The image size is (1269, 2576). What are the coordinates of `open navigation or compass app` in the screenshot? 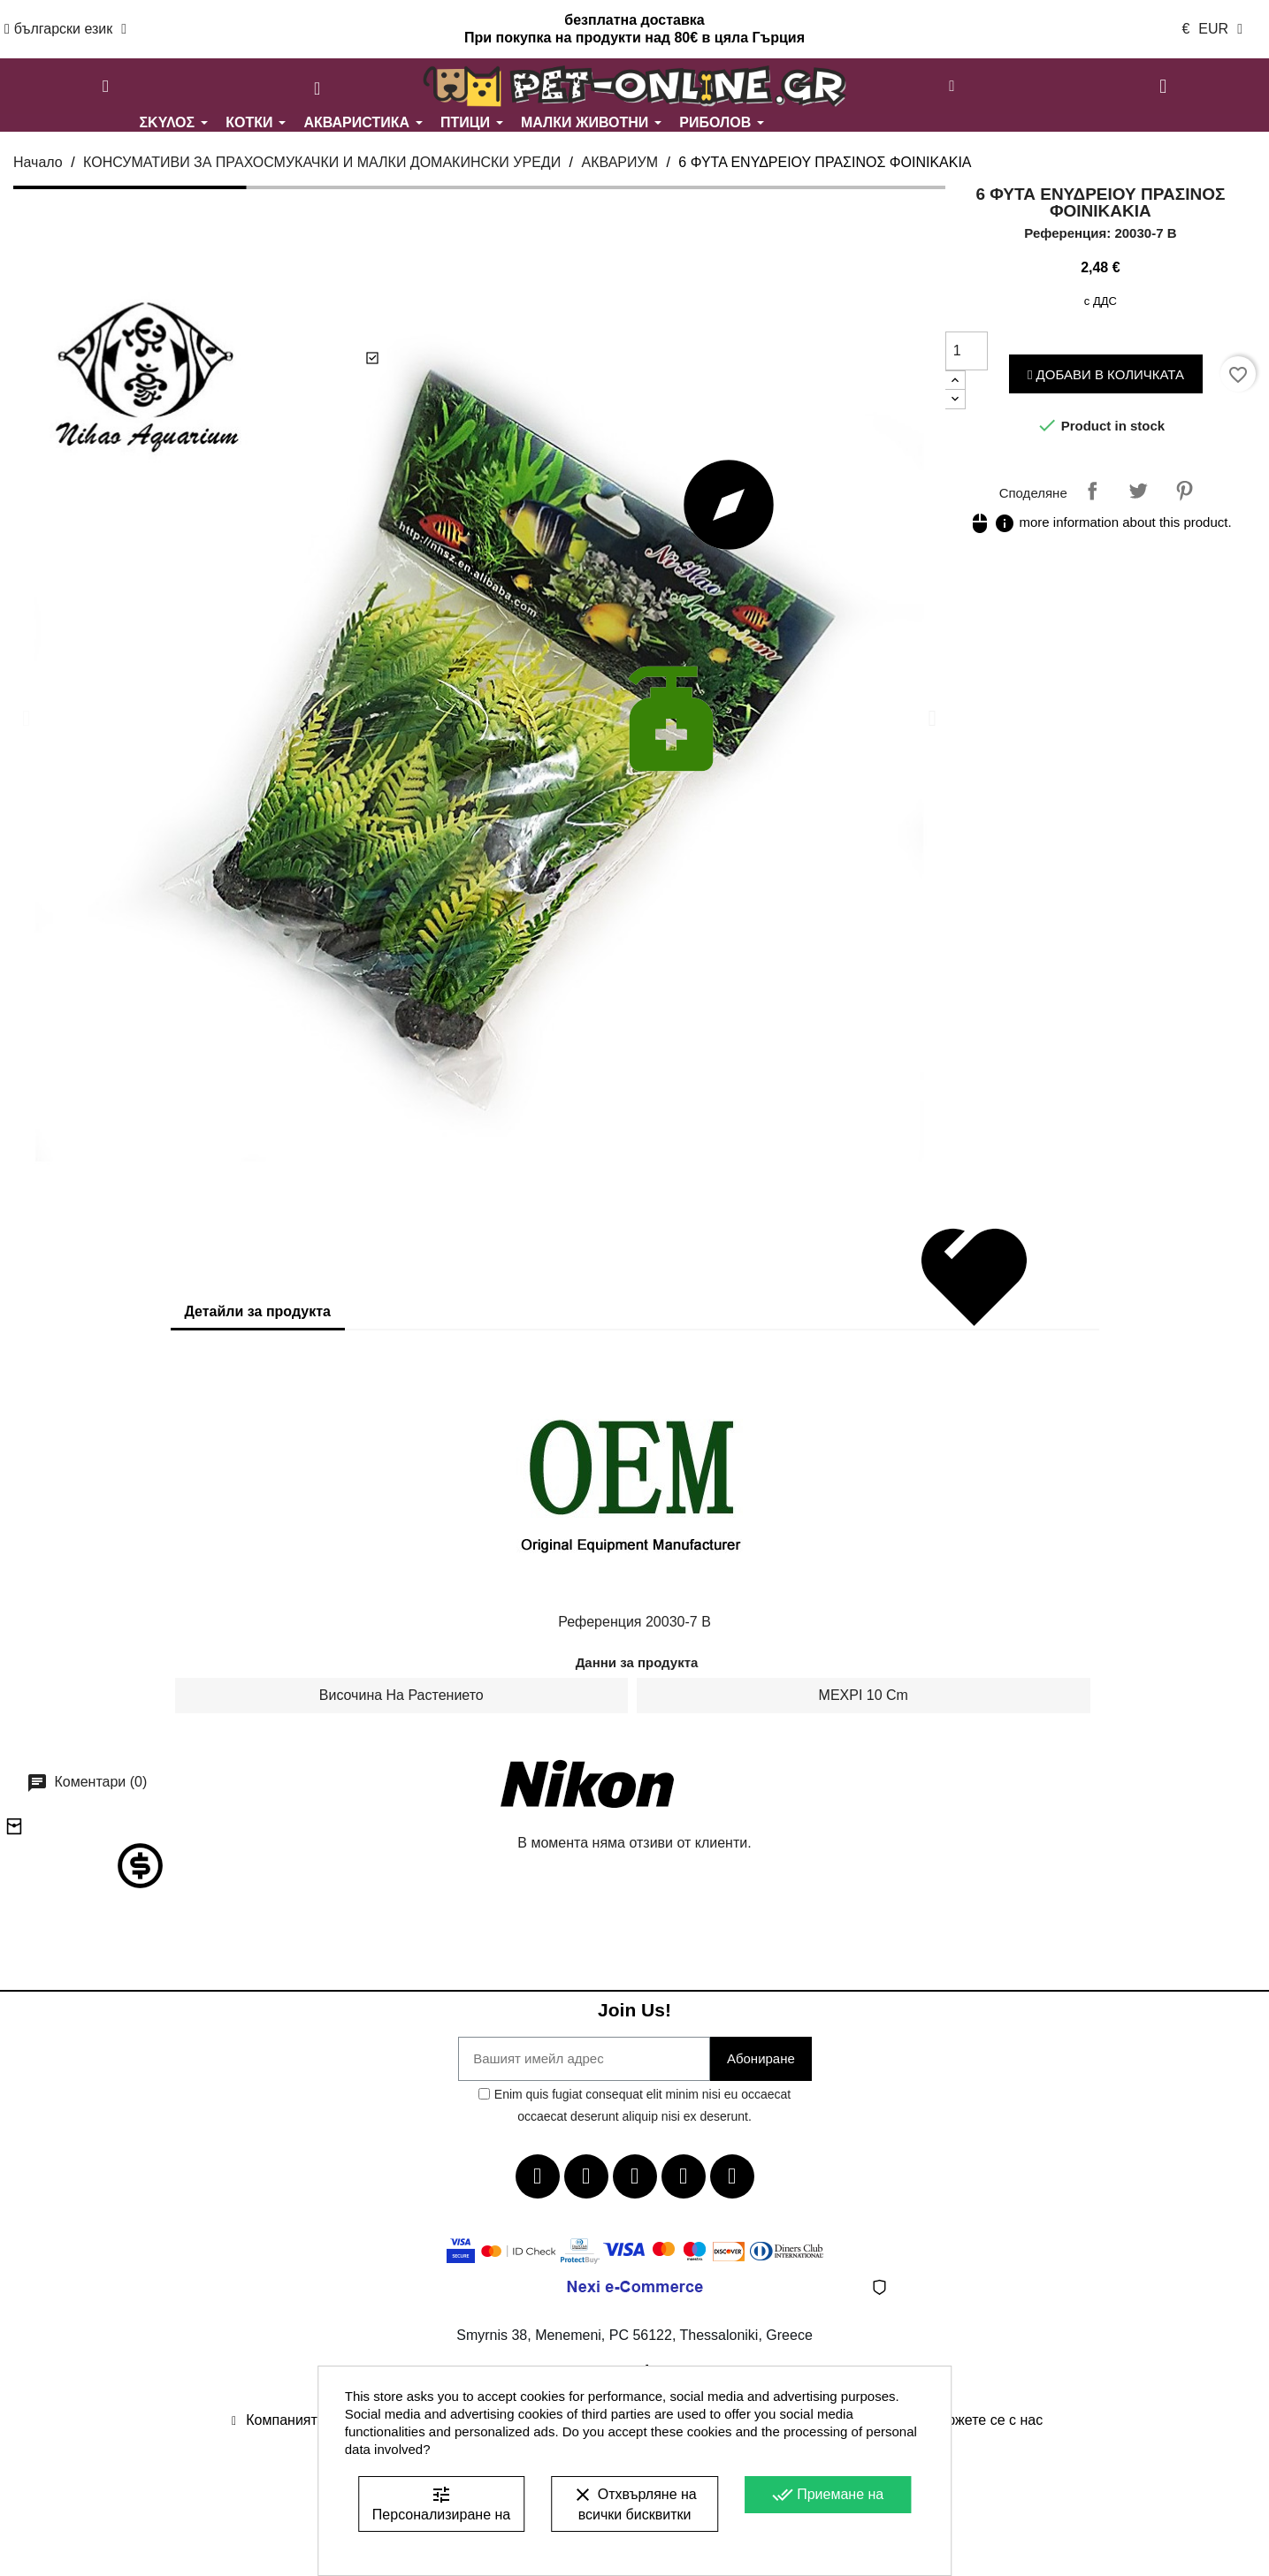 It's located at (729, 505).